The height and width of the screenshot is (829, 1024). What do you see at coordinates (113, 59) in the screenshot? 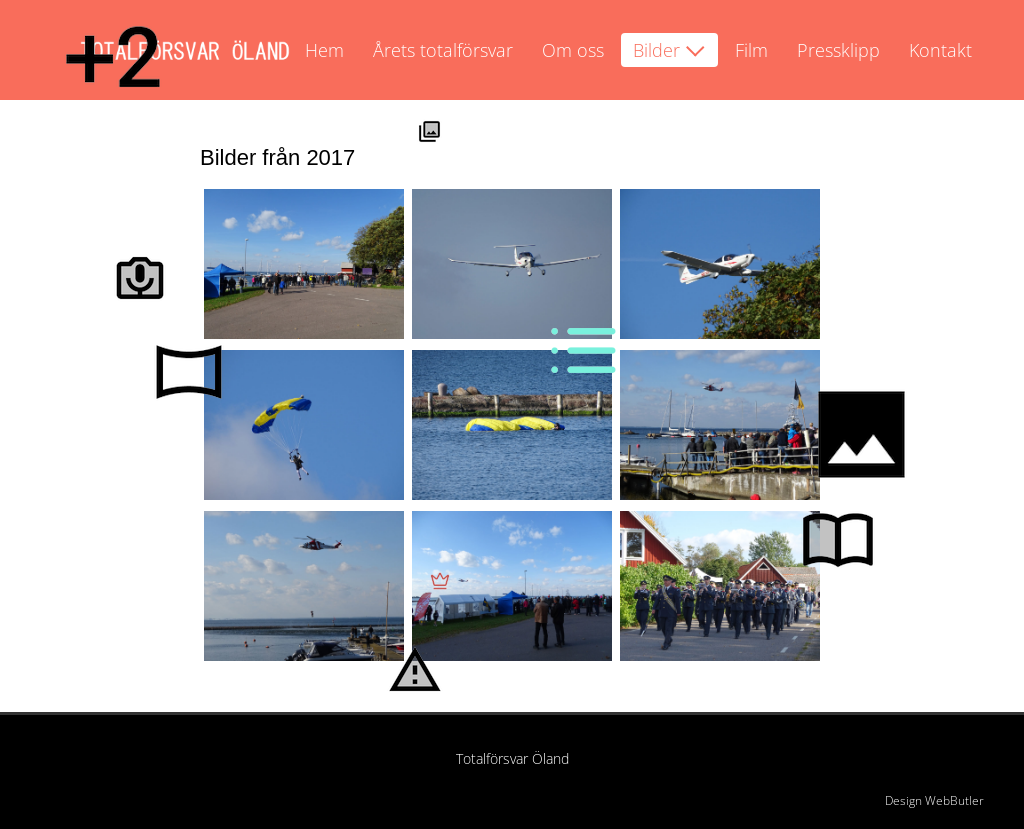
I see `increase exposure by 2 stops in photo editing` at bounding box center [113, 59].